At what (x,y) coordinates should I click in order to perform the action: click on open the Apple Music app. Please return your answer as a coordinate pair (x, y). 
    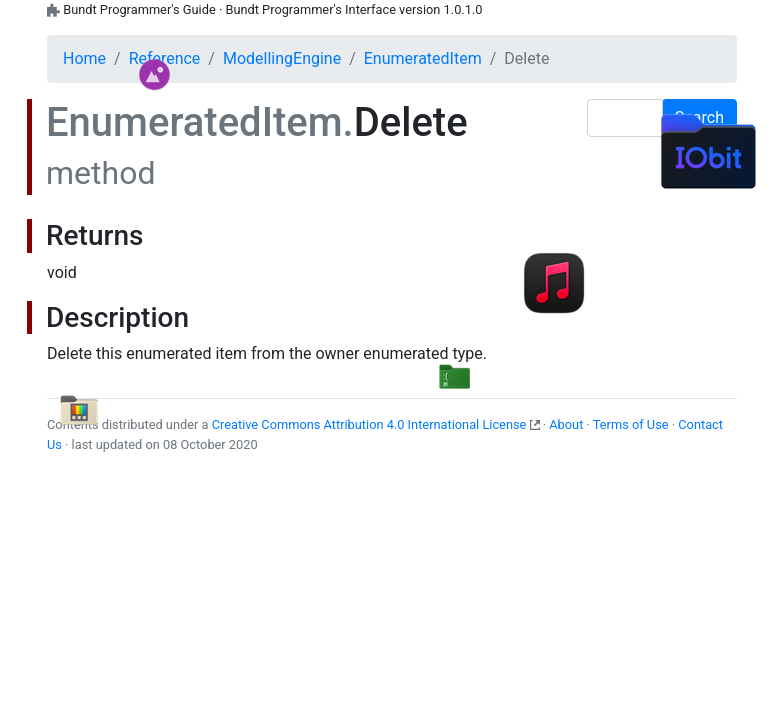
    Looking at the image, I should click on (554, 283).